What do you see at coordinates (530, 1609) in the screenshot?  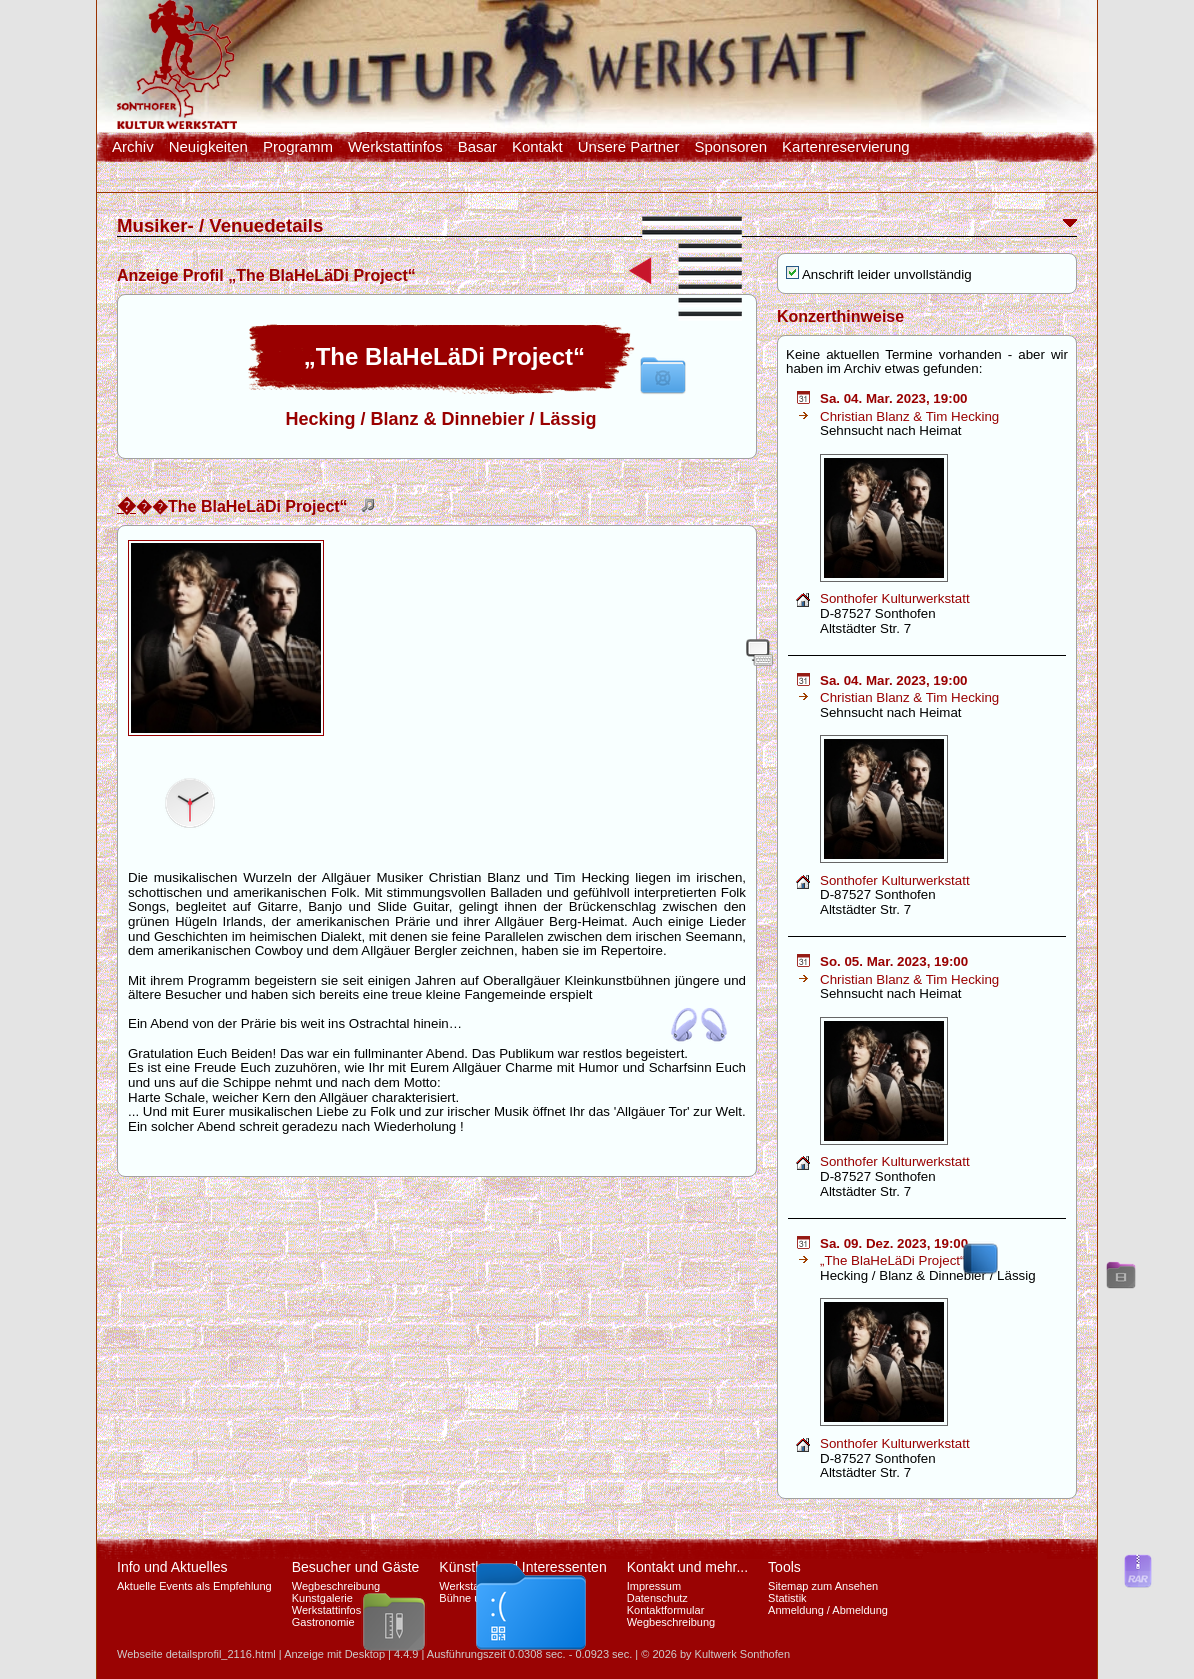 I see `folder containing system crash logs or error reports` at bounding box center [530, 1609].